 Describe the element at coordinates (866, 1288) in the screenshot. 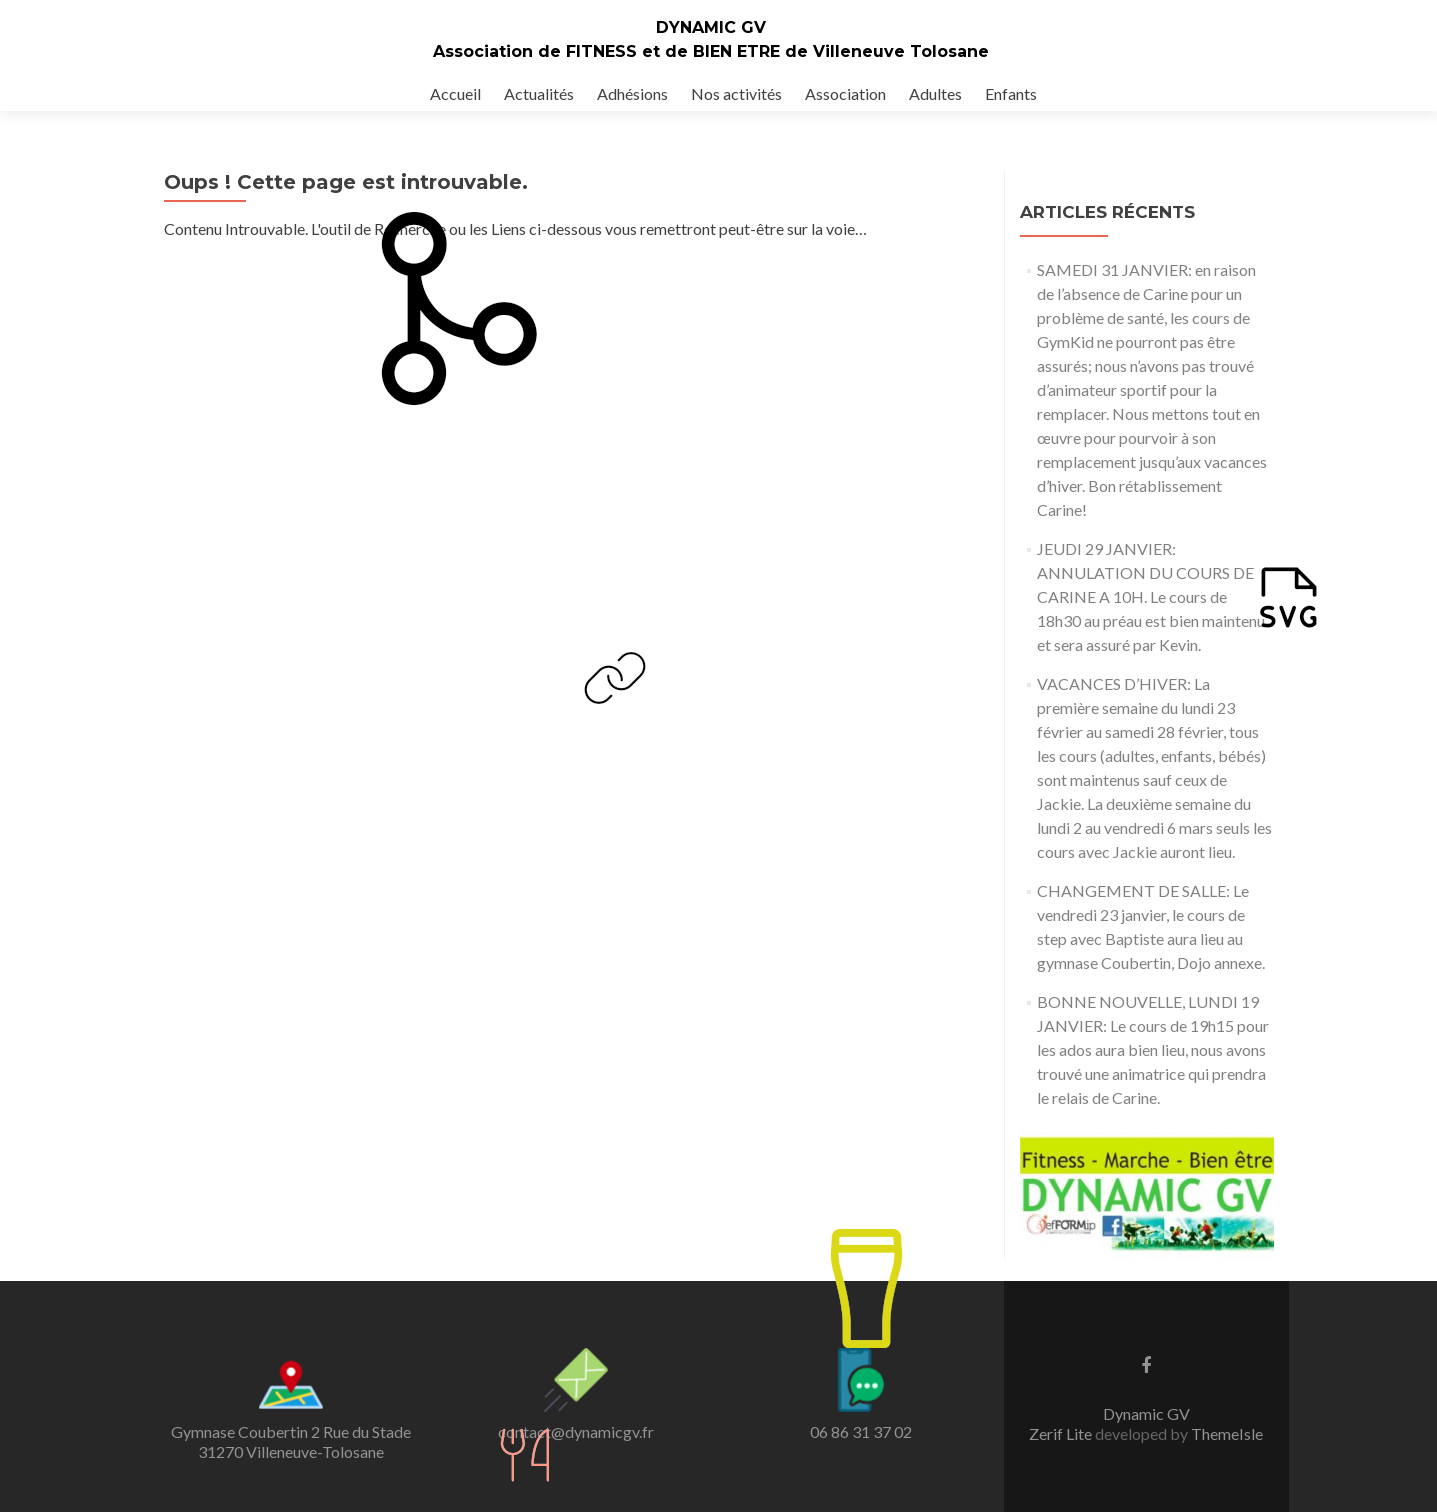

I see `view drink menu or beverage options` at that location.